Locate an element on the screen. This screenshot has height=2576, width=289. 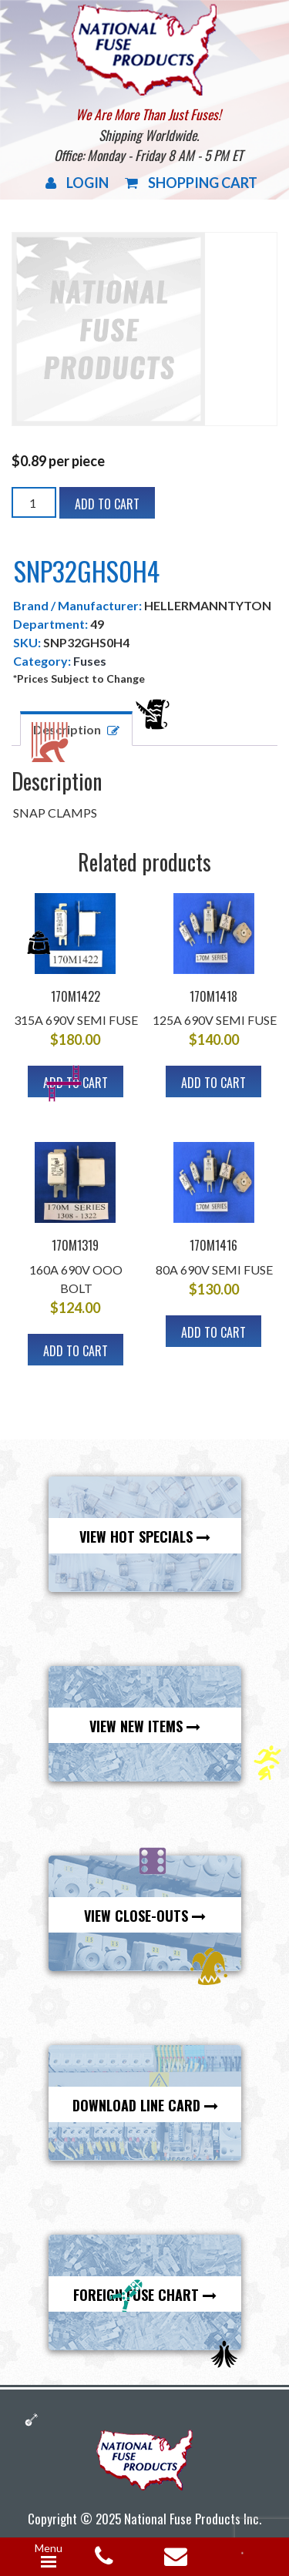
access different levels or floors is located at coordinates (64, 1083).